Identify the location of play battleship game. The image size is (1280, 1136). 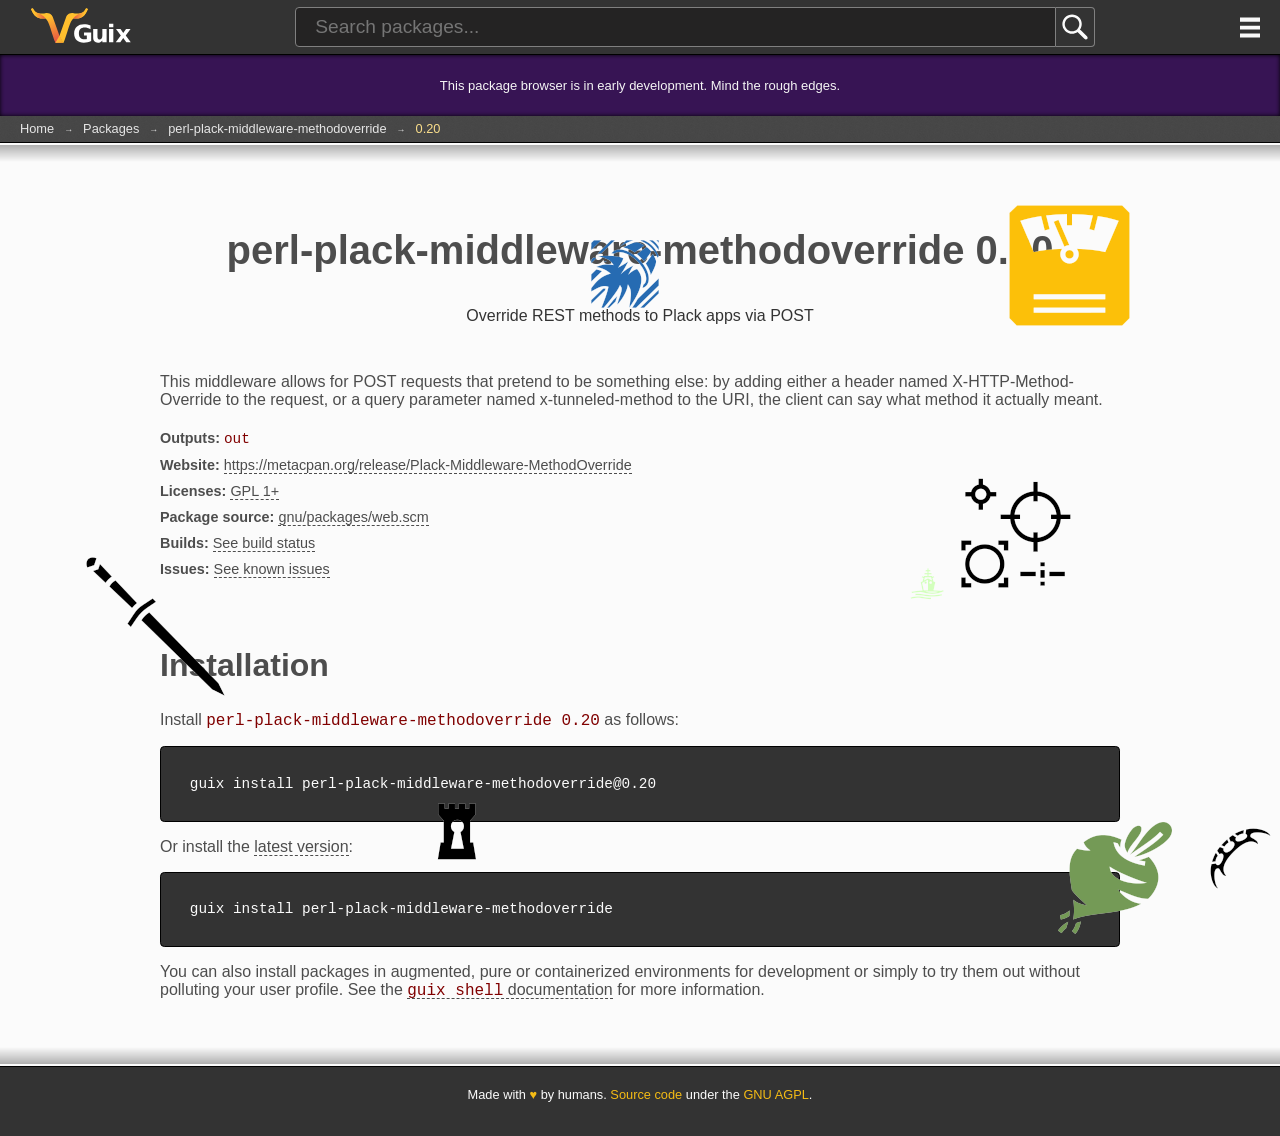
(928, 585).